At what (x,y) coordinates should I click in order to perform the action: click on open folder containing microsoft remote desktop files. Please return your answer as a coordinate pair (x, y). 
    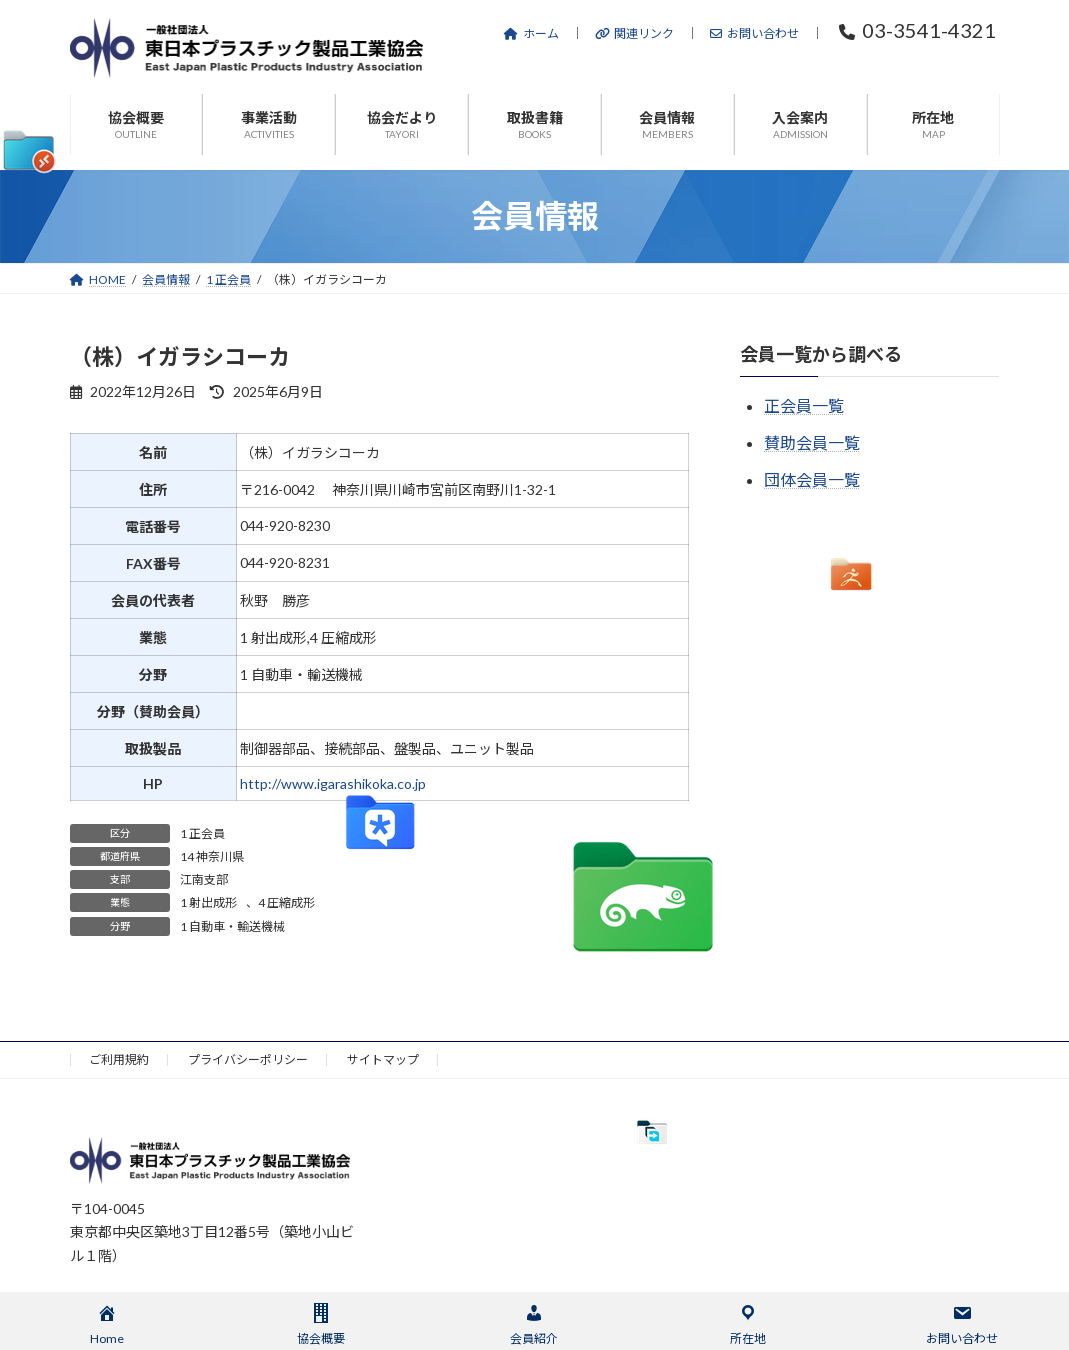
    Looking at the image, I should click on (28, 151).